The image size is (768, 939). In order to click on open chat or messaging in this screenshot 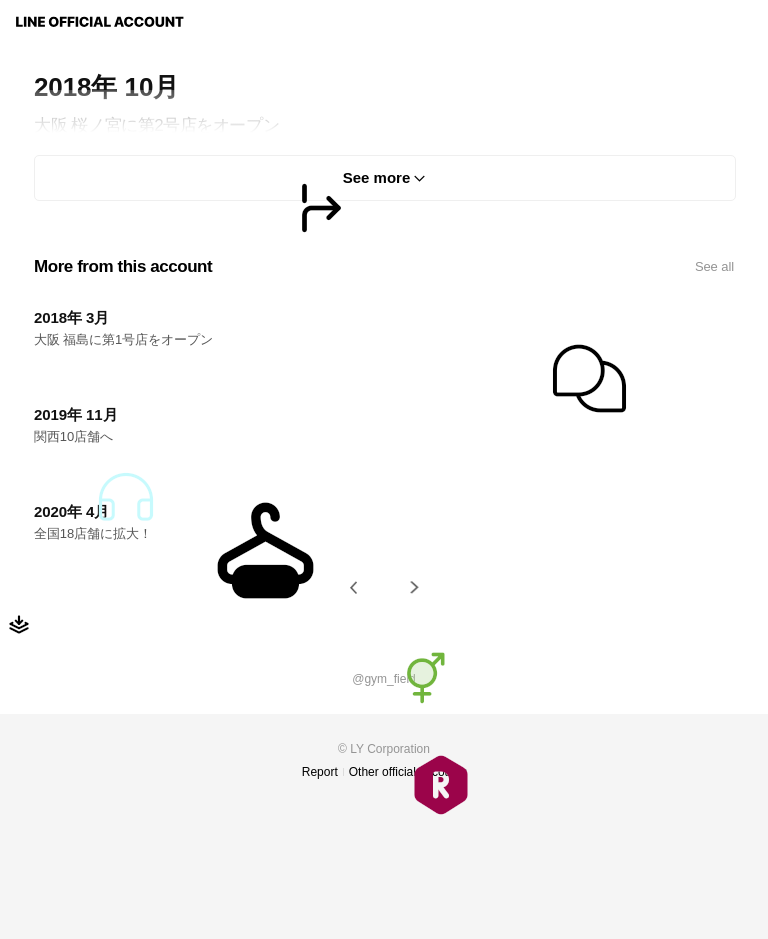, I will do `click(589, 378)`.